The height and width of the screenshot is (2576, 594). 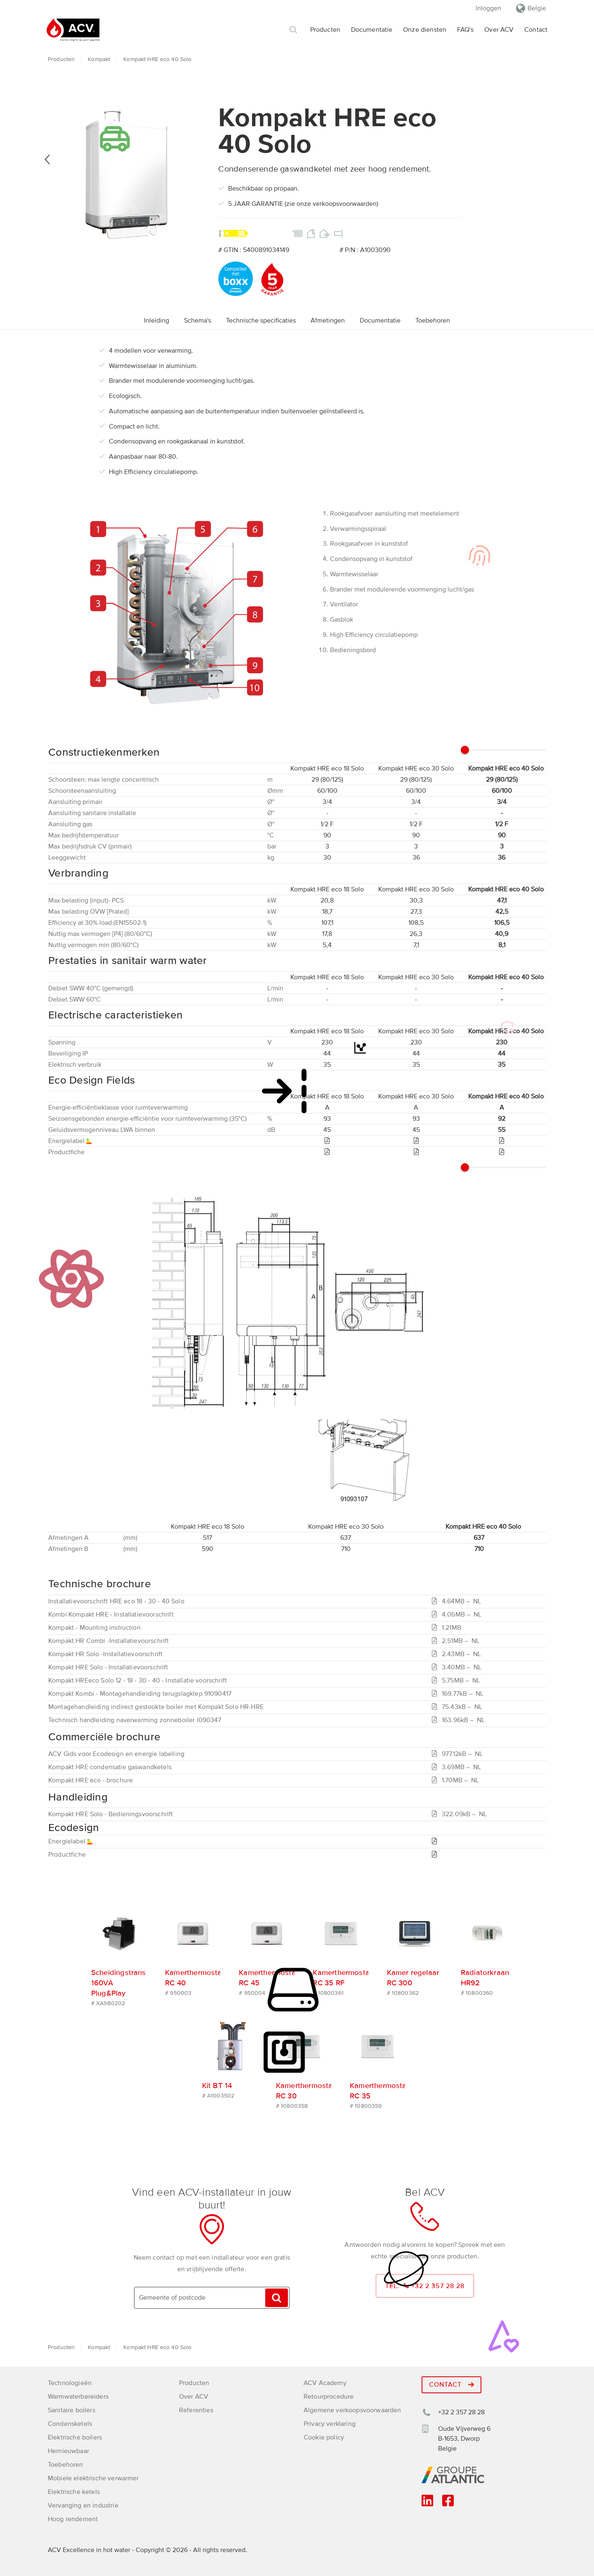 What do you see at coordinates (360, 1048) in the screenshot?
I see `view scatter plot or data visualization` at bounding box center [360, 1048].